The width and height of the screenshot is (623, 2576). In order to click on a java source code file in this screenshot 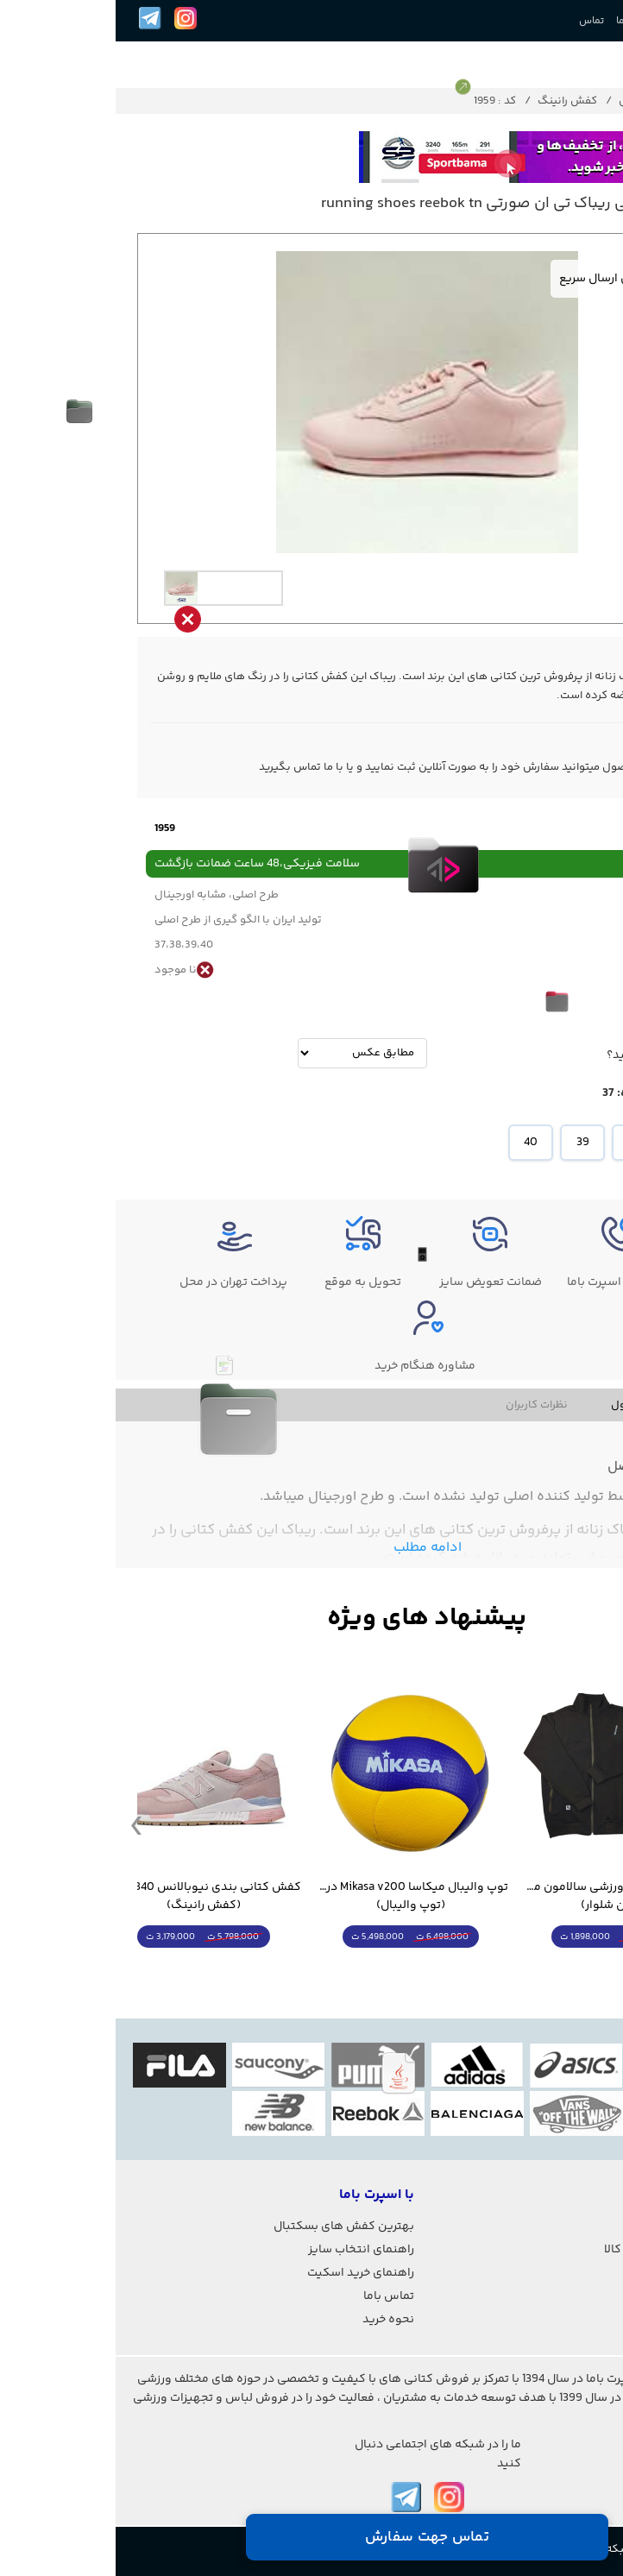, I will do `click(399, 2073)`.